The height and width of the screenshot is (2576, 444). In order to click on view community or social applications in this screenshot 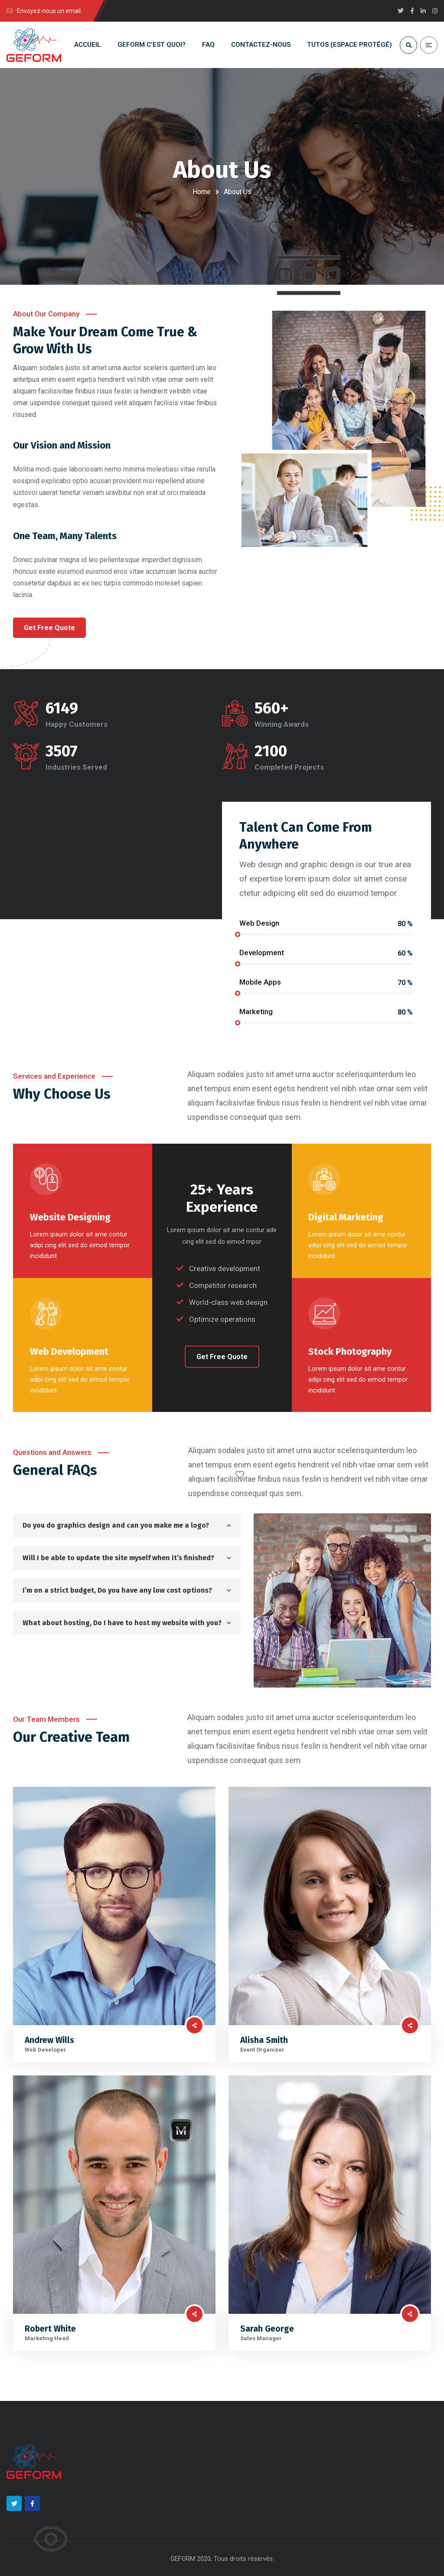, I will do `click(240, 1475)`.